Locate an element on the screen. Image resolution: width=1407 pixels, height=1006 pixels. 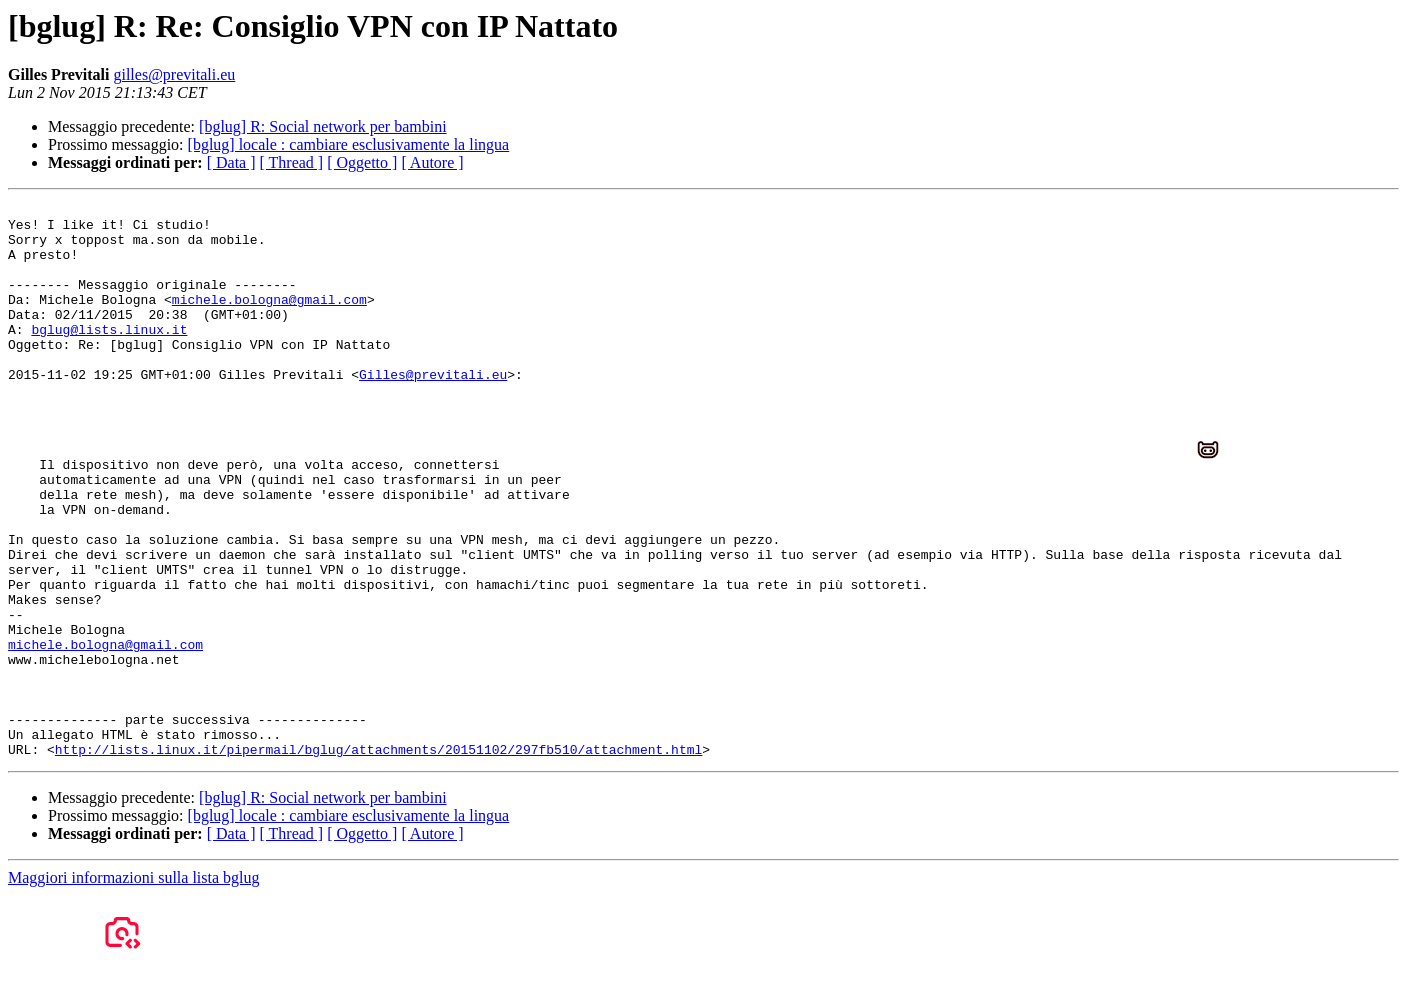
scan or capture code with camera is located at coordinates (122, 932).